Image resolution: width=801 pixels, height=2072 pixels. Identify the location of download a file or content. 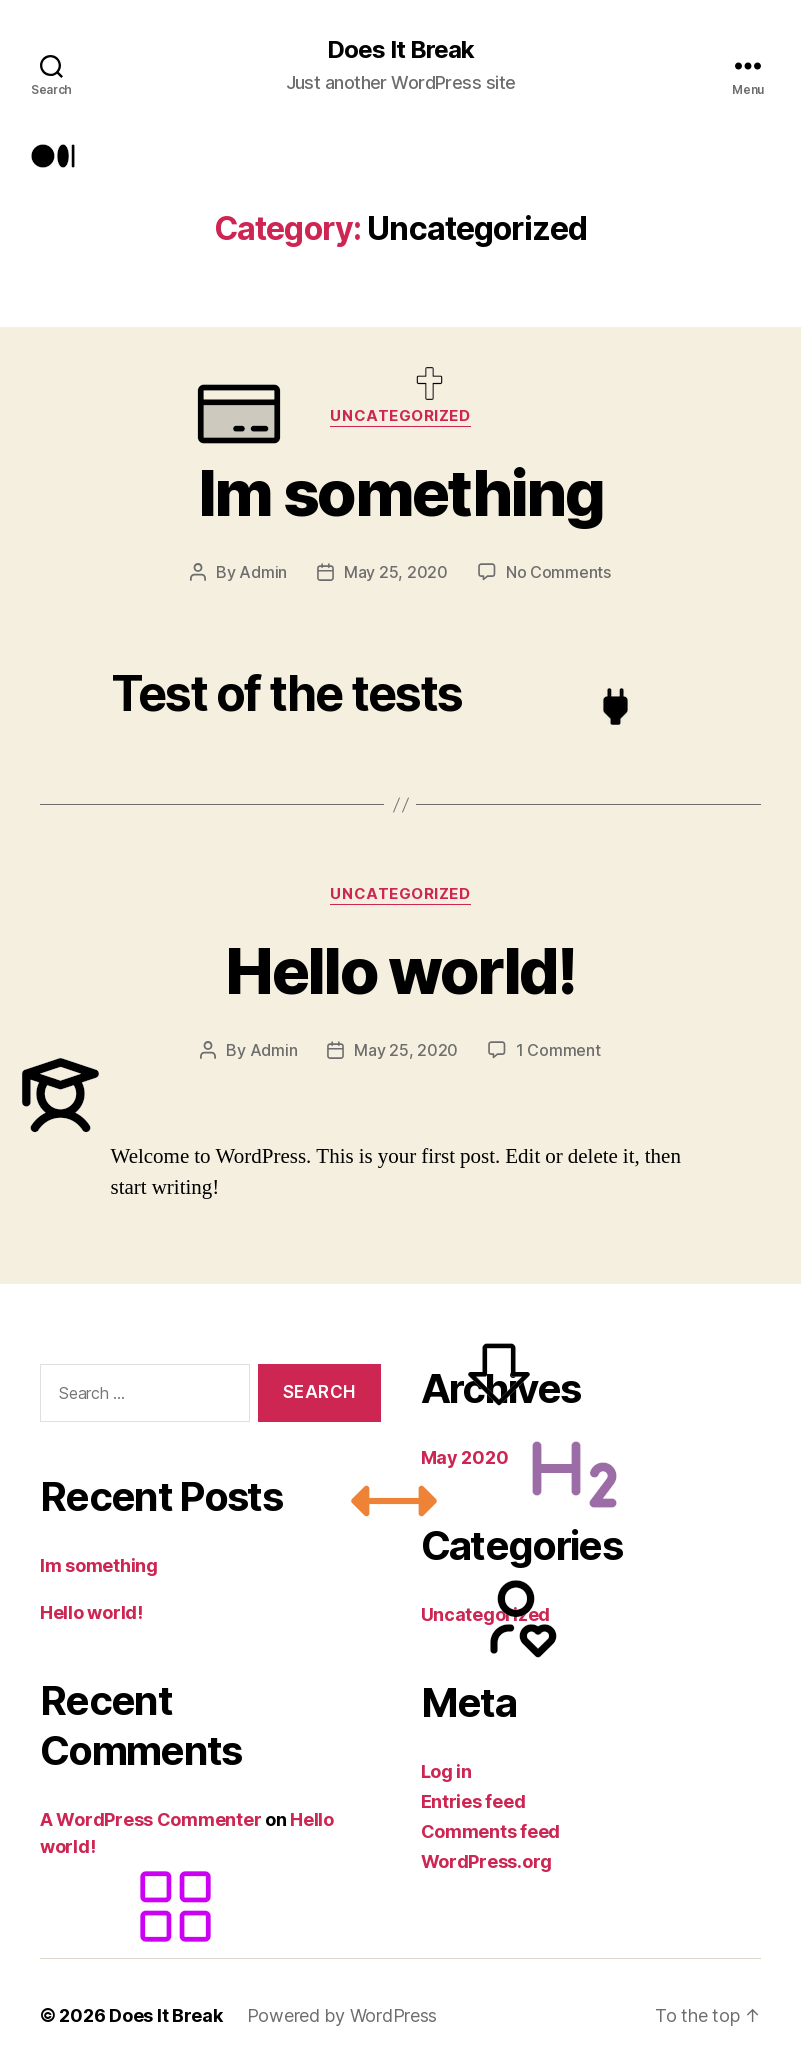
(499, 1372).